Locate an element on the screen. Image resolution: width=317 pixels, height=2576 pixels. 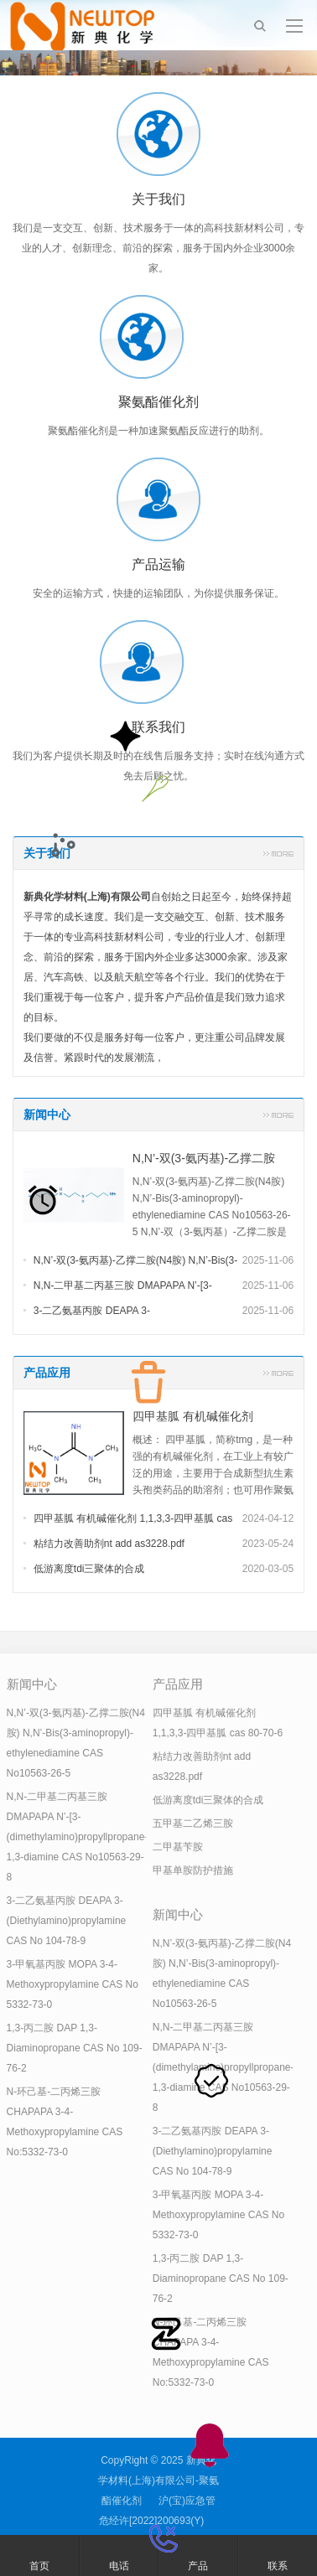
indicates AI-generated or enhanced content is located at coordinates (125, 736).